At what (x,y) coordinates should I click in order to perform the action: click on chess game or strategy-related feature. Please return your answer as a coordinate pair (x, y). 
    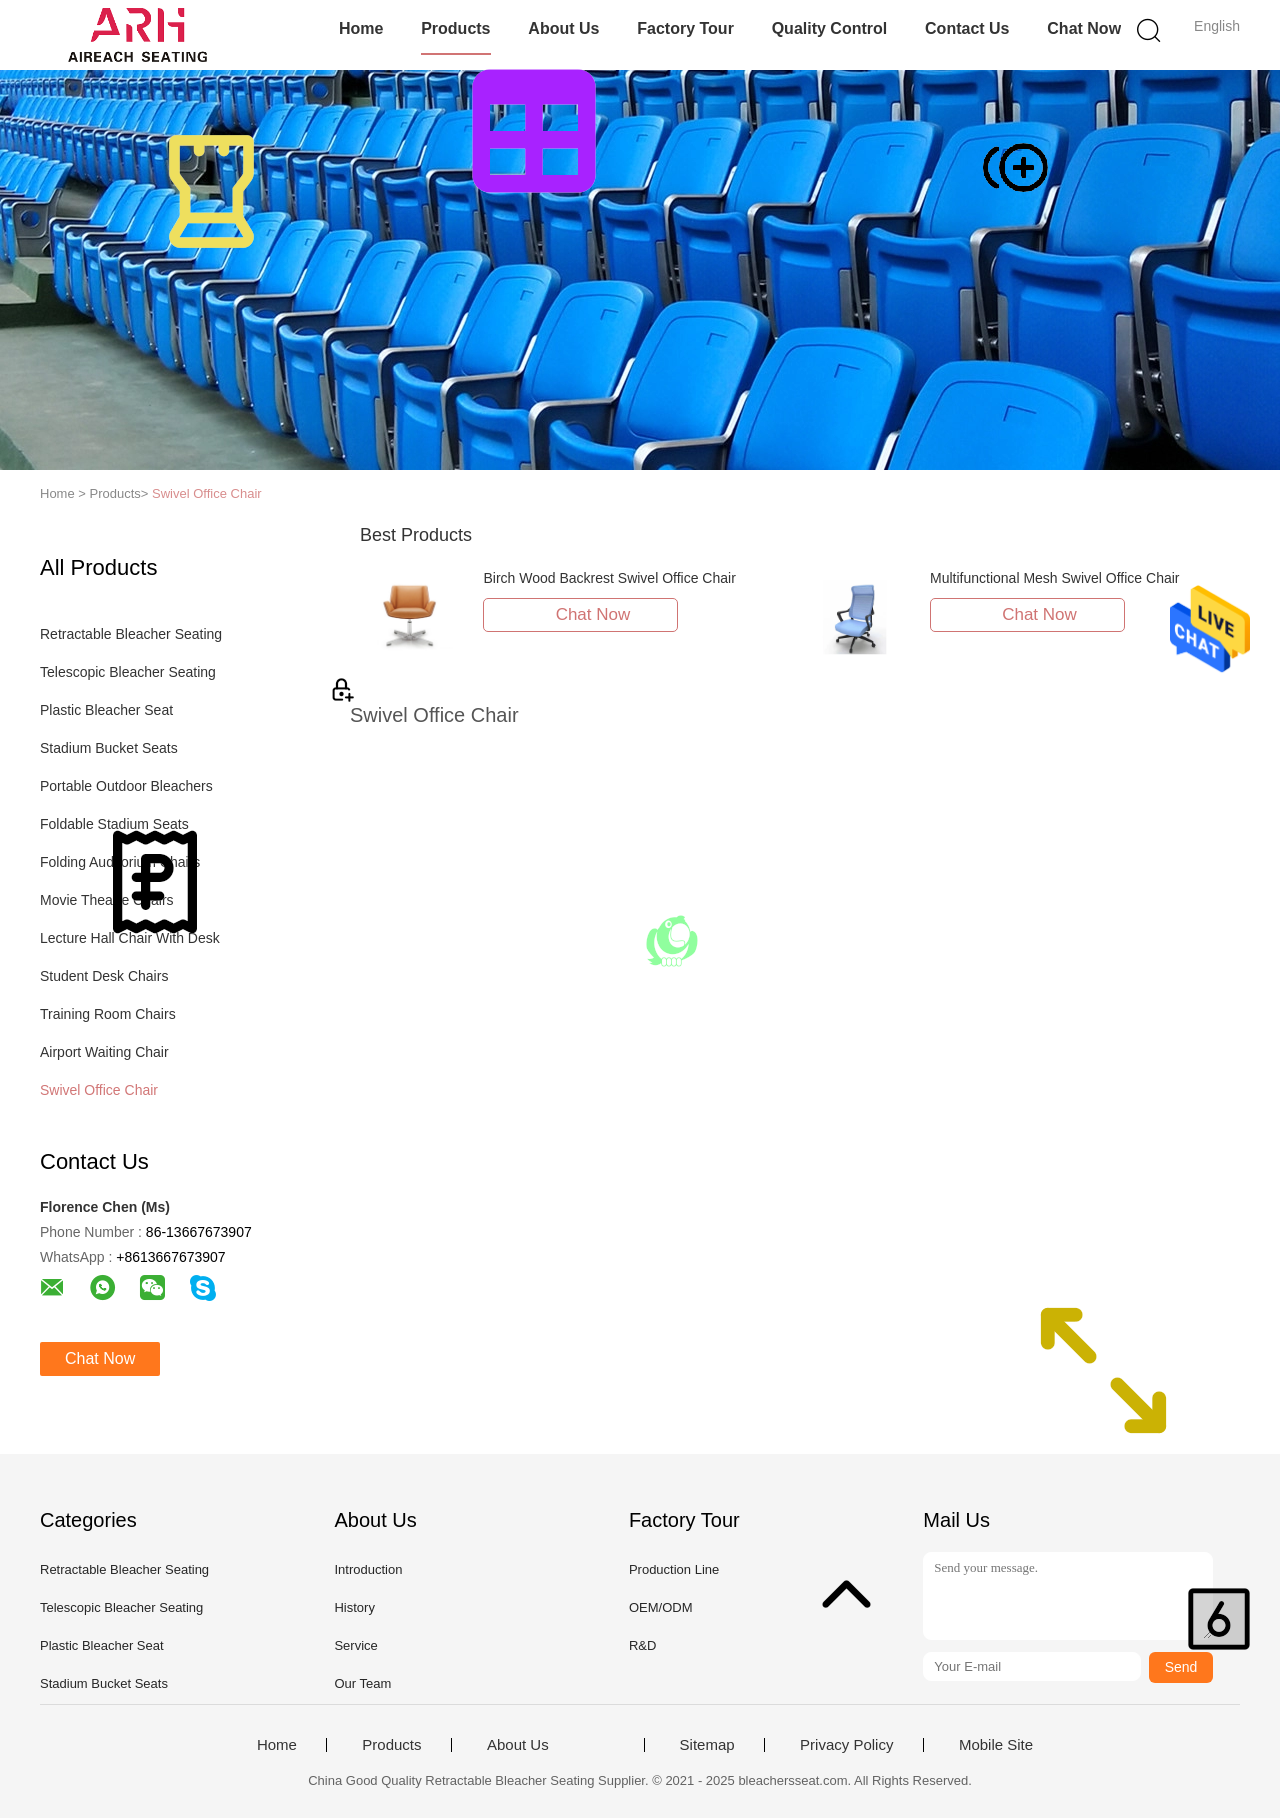
    Looking at the image, I should click on (211, 191).